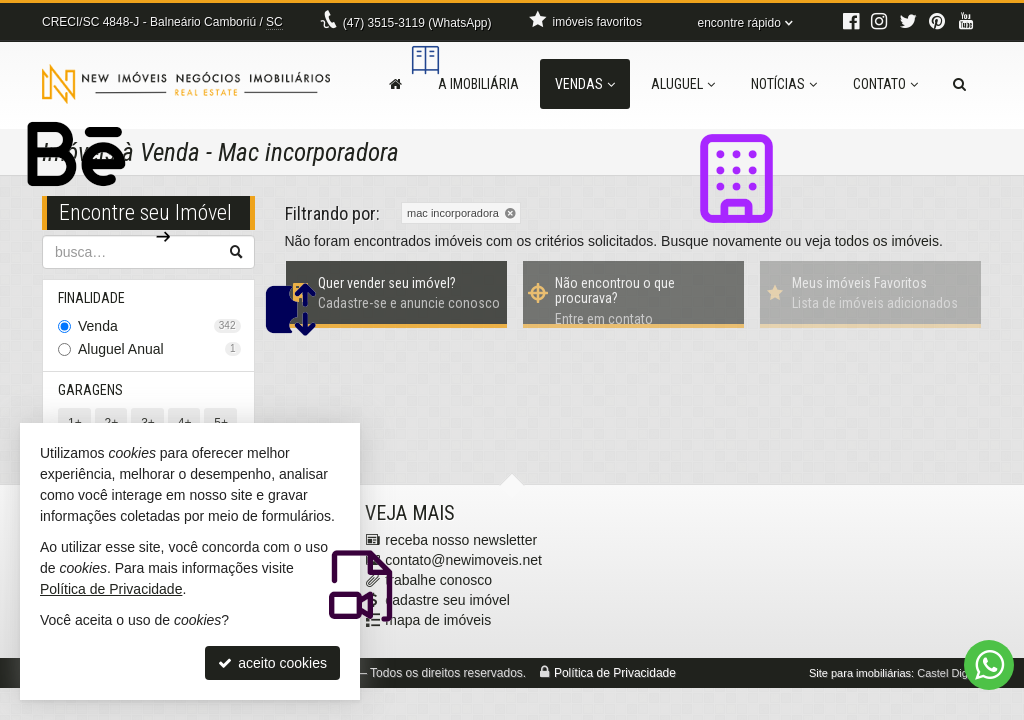  Describe the element at coordinates (736, 178) in the screenshot. I see `view office or business location` at that location.